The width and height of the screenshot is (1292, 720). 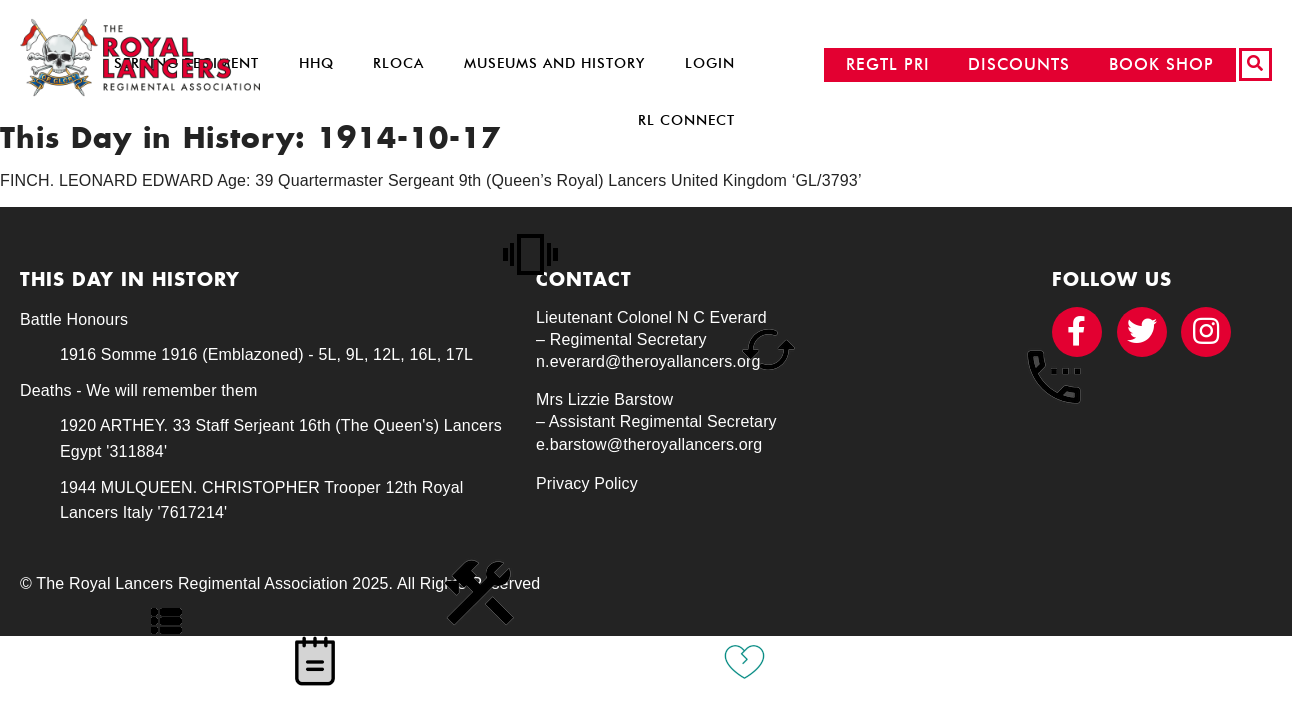 I want to click on access phone or call settings, so click(x=1054, y=377).